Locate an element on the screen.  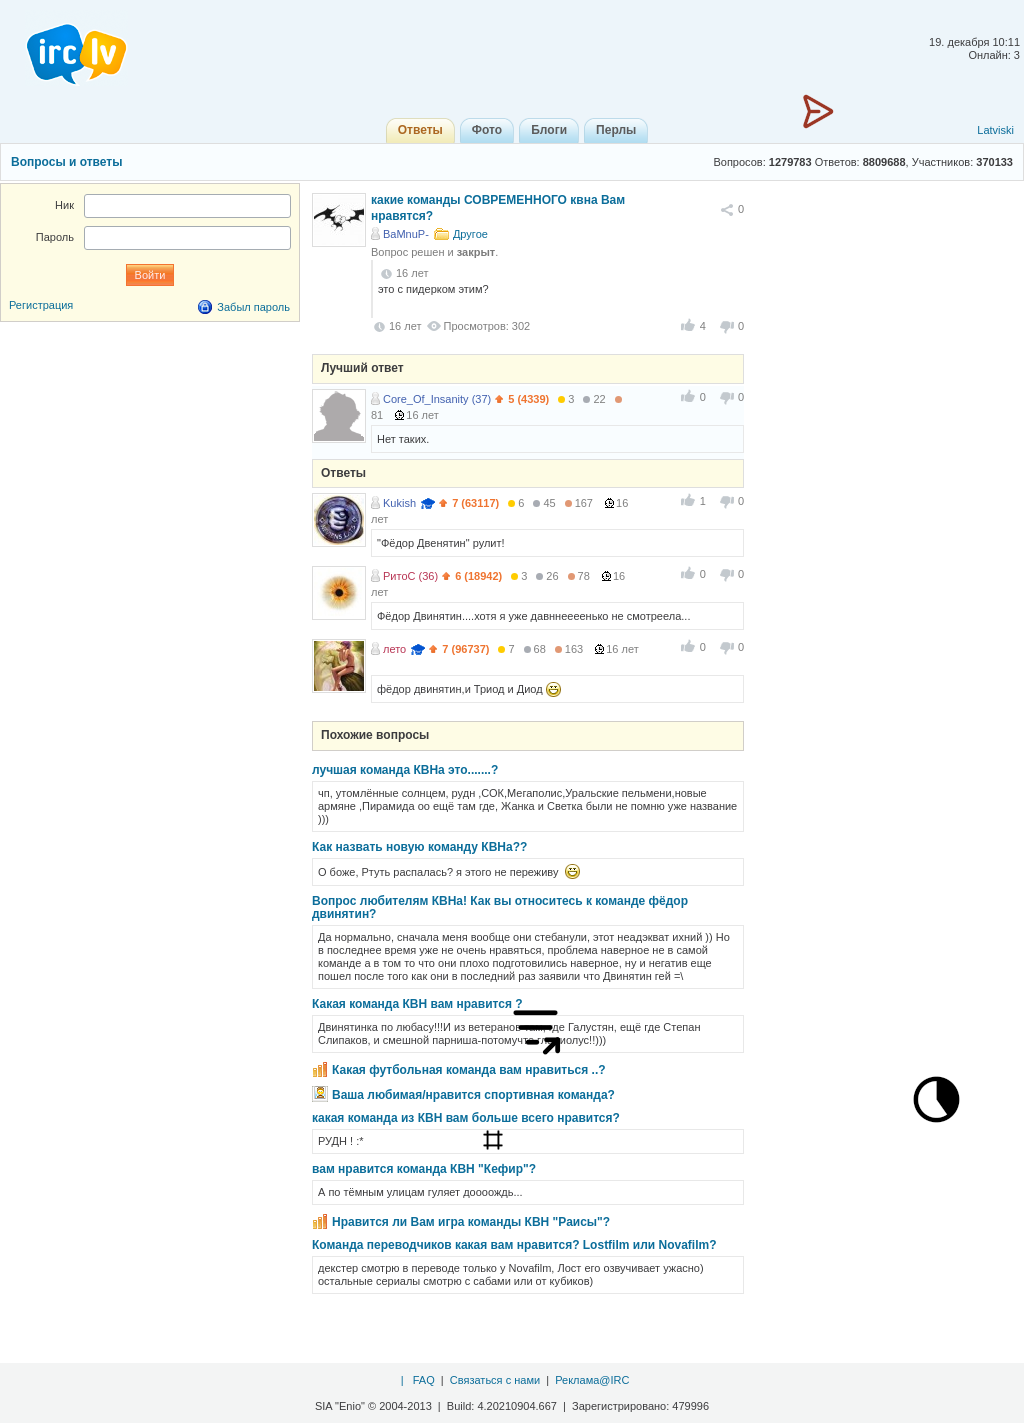
indicates 40% progress or completion is located at coordinates (936, 1099).